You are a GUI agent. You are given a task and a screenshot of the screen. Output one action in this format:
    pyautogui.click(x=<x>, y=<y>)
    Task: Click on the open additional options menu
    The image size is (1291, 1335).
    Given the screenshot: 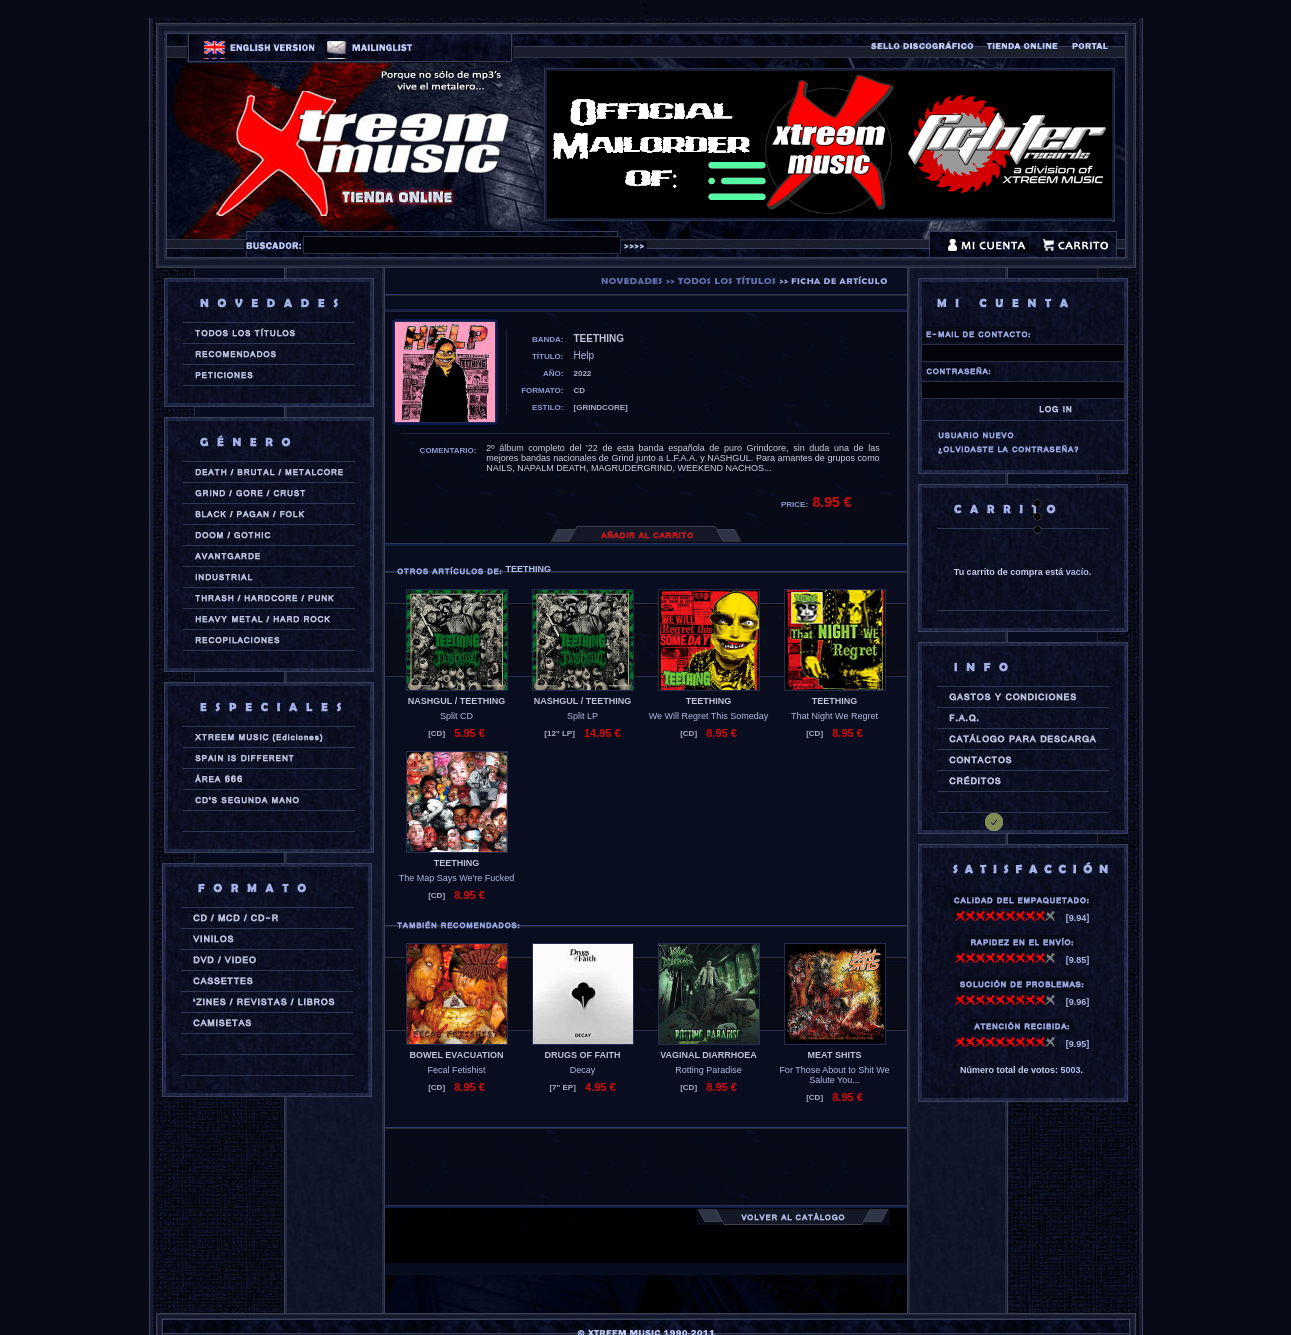 What is the action you would take?
    pyautogui.click(x=1037, y=516)
    